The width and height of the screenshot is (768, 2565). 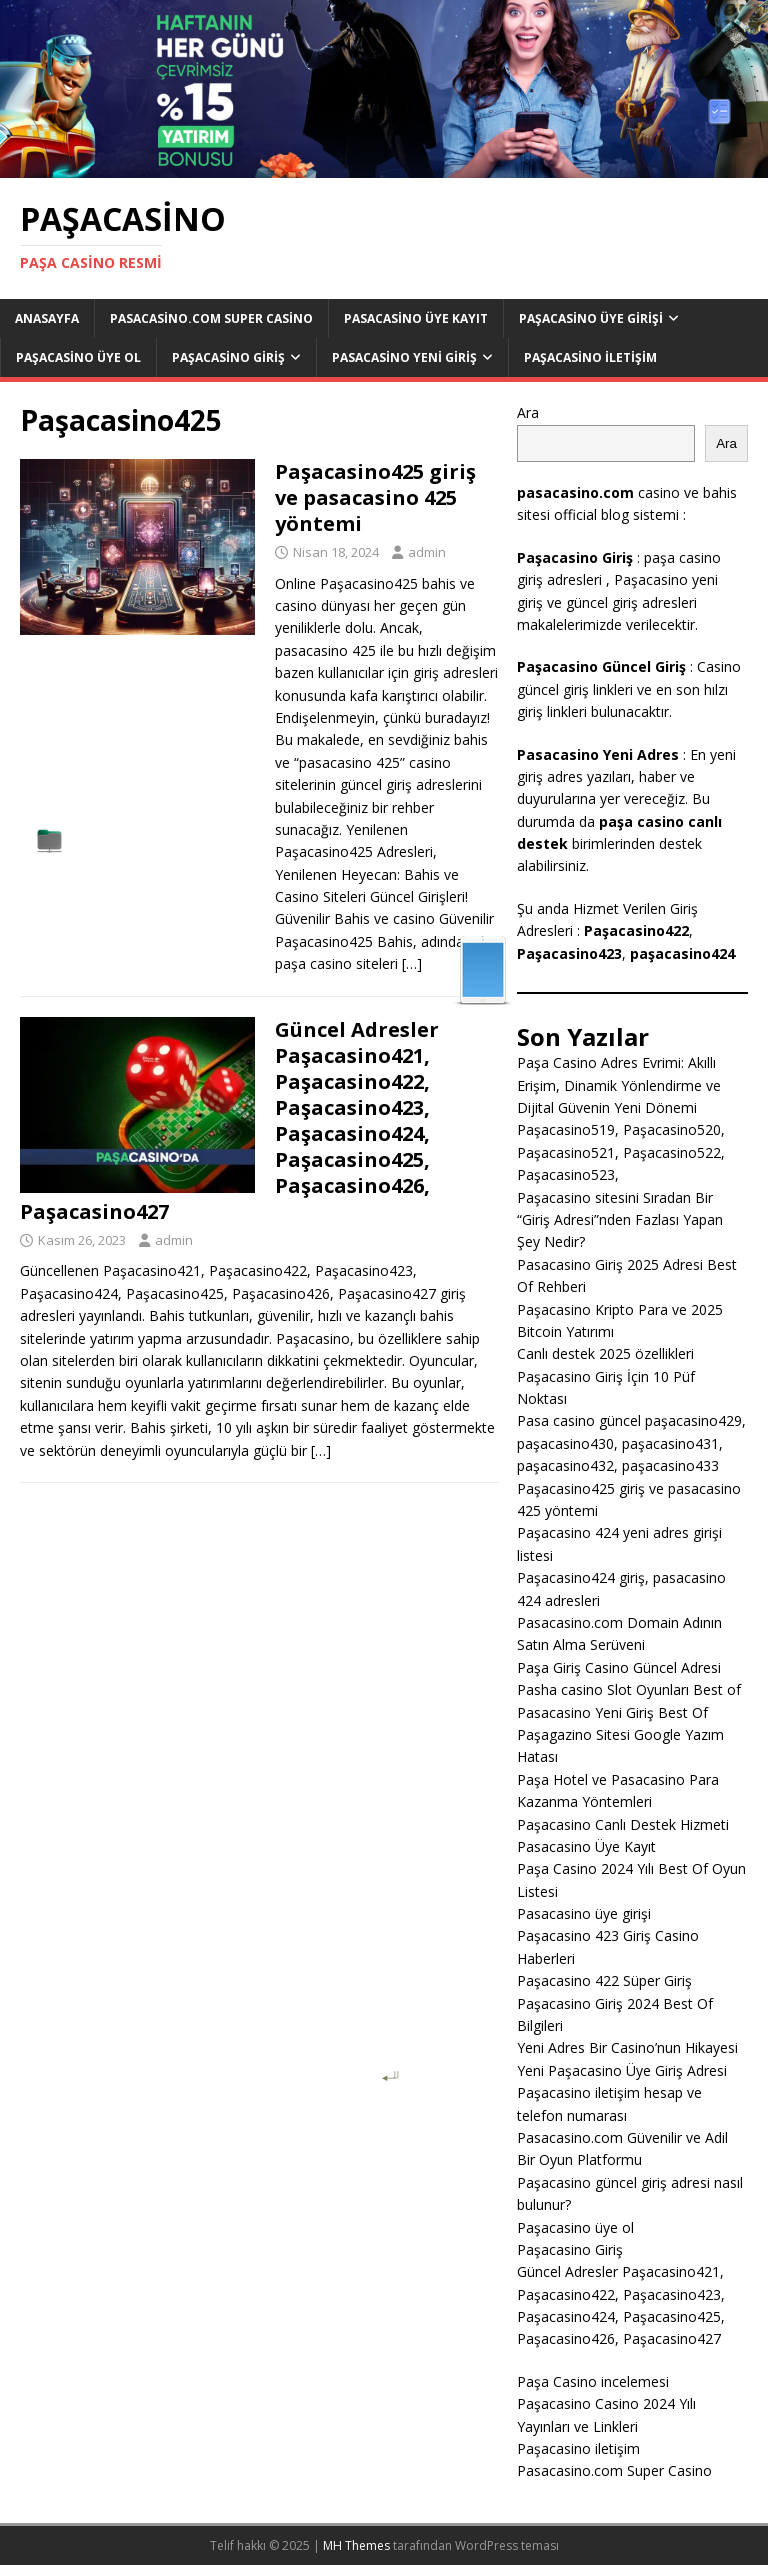 What do you see at coordinates (483, 964) in the screenshot?
I see `iPad Mini 3 device with cellular connectivity` at bounding box center [483, 964].